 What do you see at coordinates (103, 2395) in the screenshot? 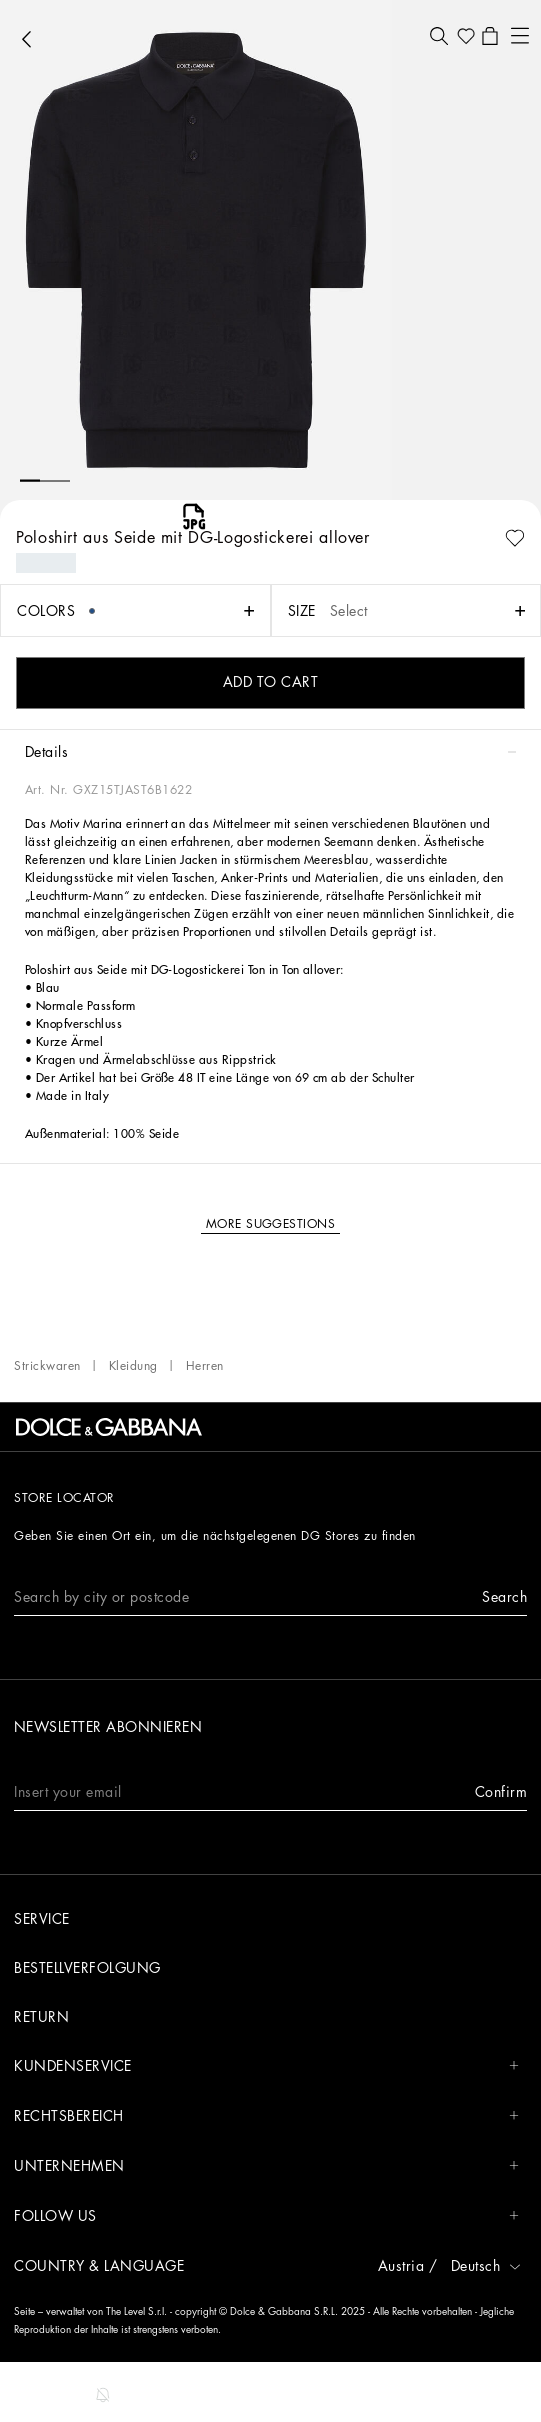
I see `mute notifications` at bounding box center [103, 2395].